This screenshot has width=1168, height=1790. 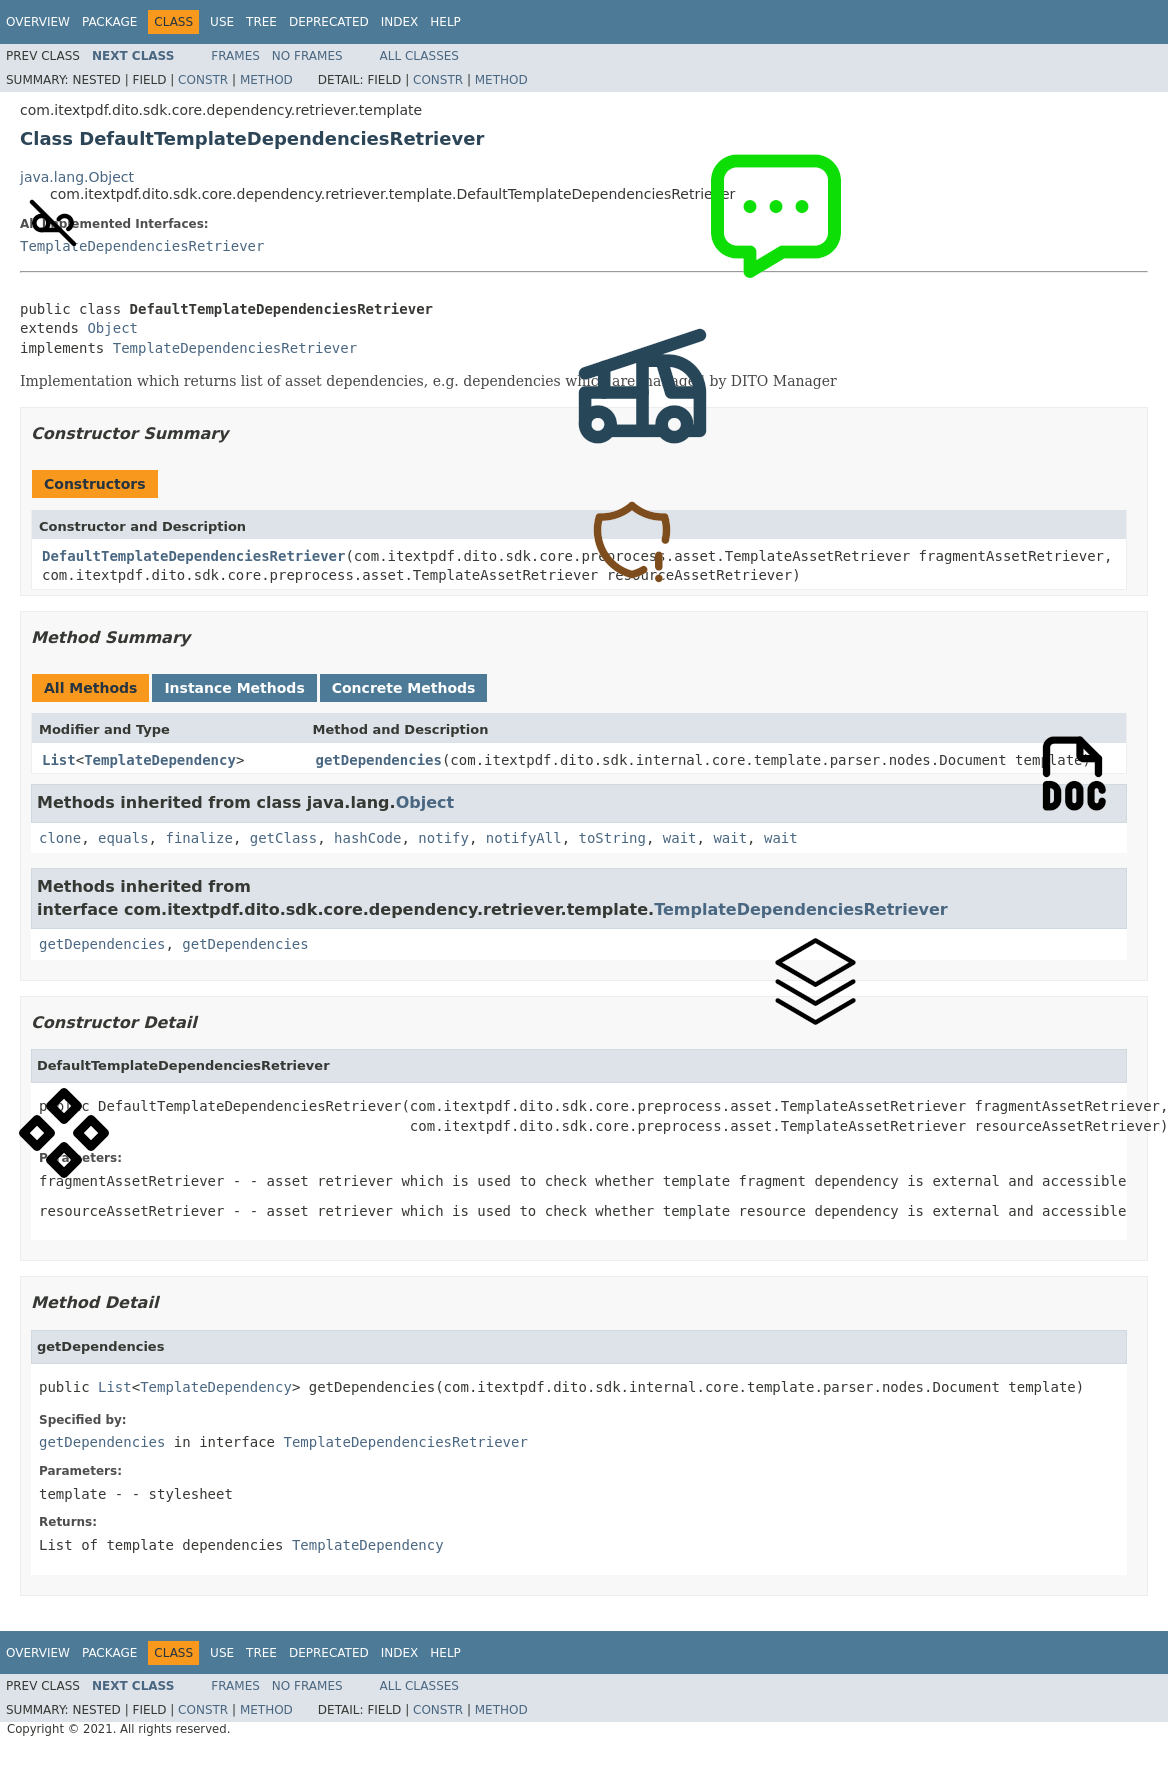 What do you see at coordinates (632, 540) in the screenshot?
I see `security warning or alert detected` at bounding box center [632, 540].